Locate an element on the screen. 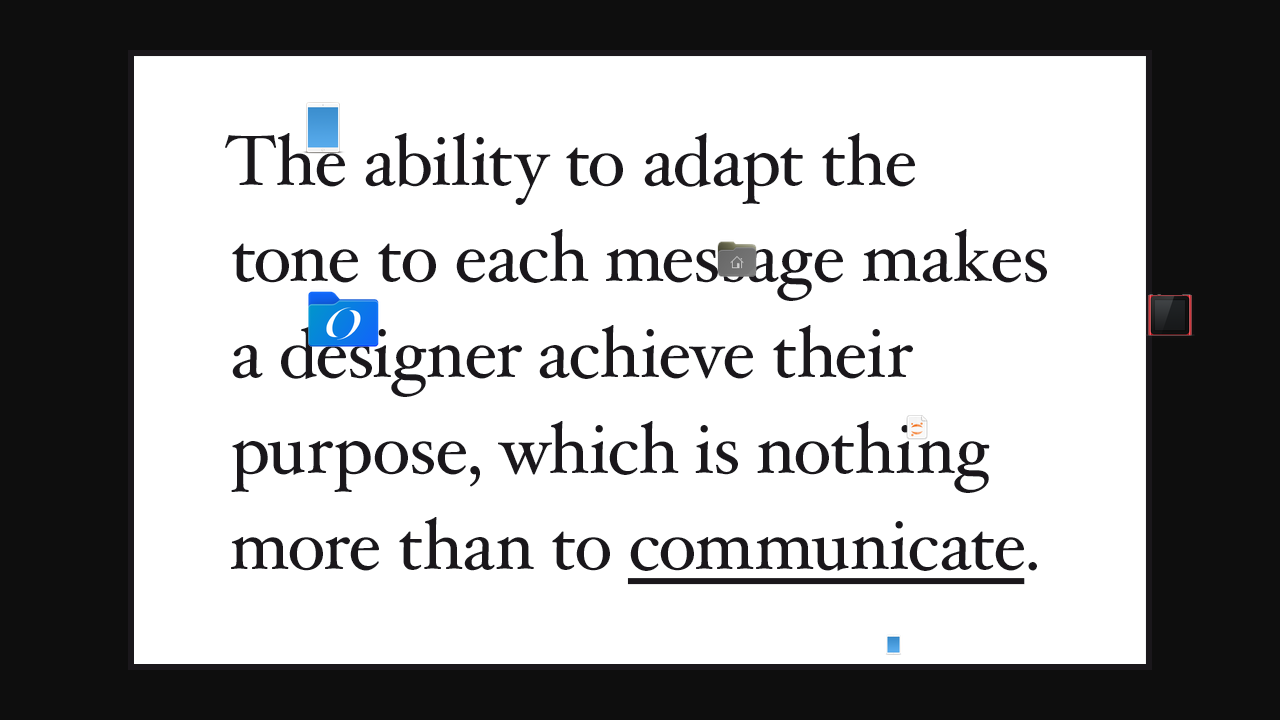 The width and height of the screenshot is (1280, 720). represents a connected iPod nano device is located at coordinates (1170, 315).